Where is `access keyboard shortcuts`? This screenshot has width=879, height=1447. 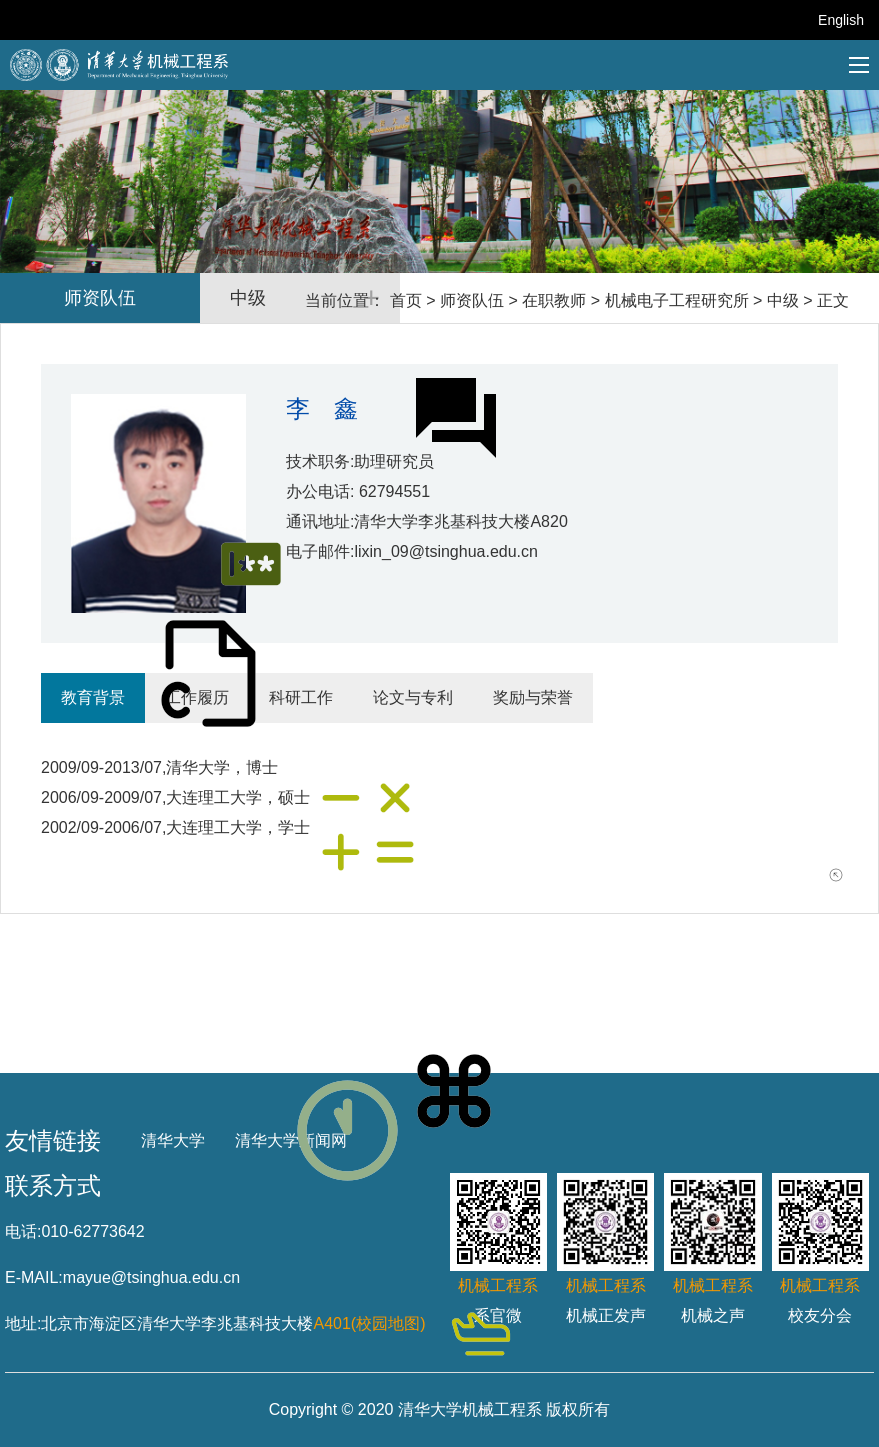
access keyboard shortcuts is located at coordinates (454, 1091).